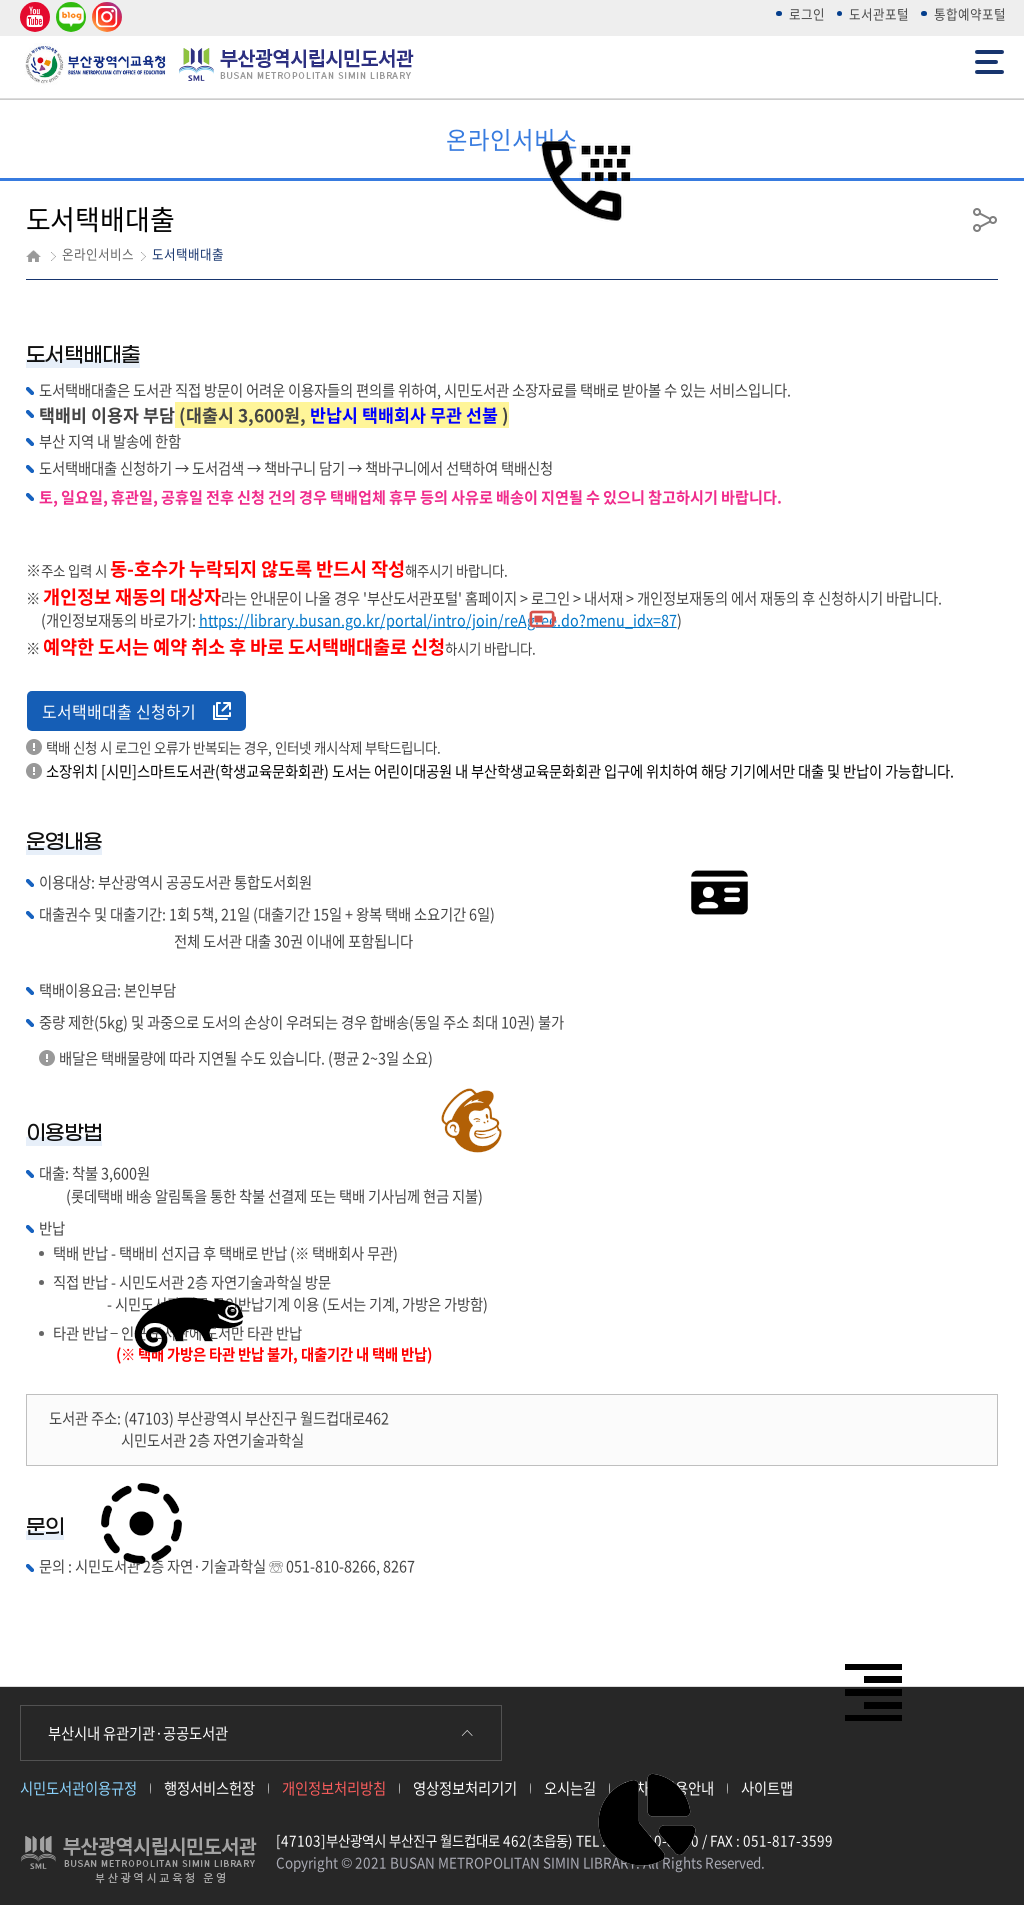 The image size is (1024, 1905). I want to click on view your driver's license or ID card, so click(719, 892).